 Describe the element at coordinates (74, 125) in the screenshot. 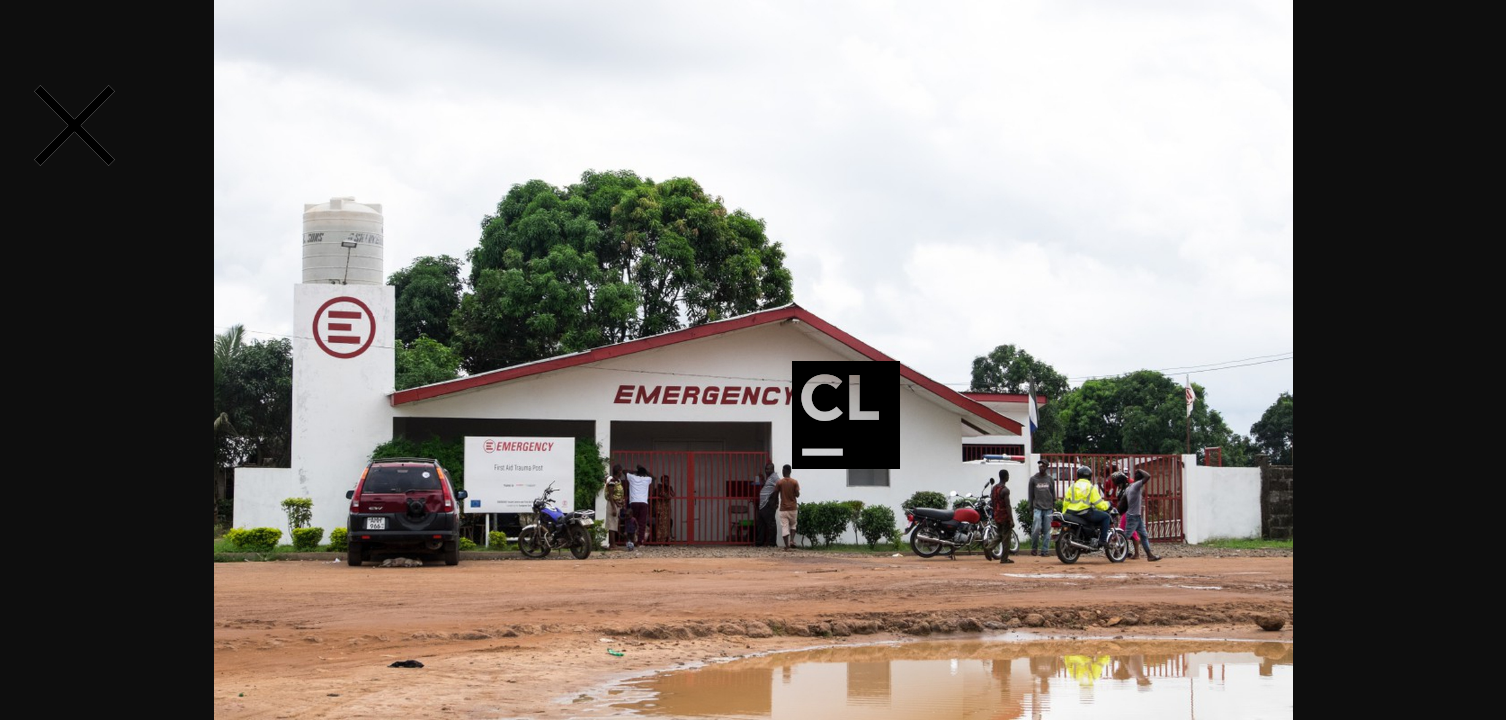

I see `close the current window or dialog` at that location.